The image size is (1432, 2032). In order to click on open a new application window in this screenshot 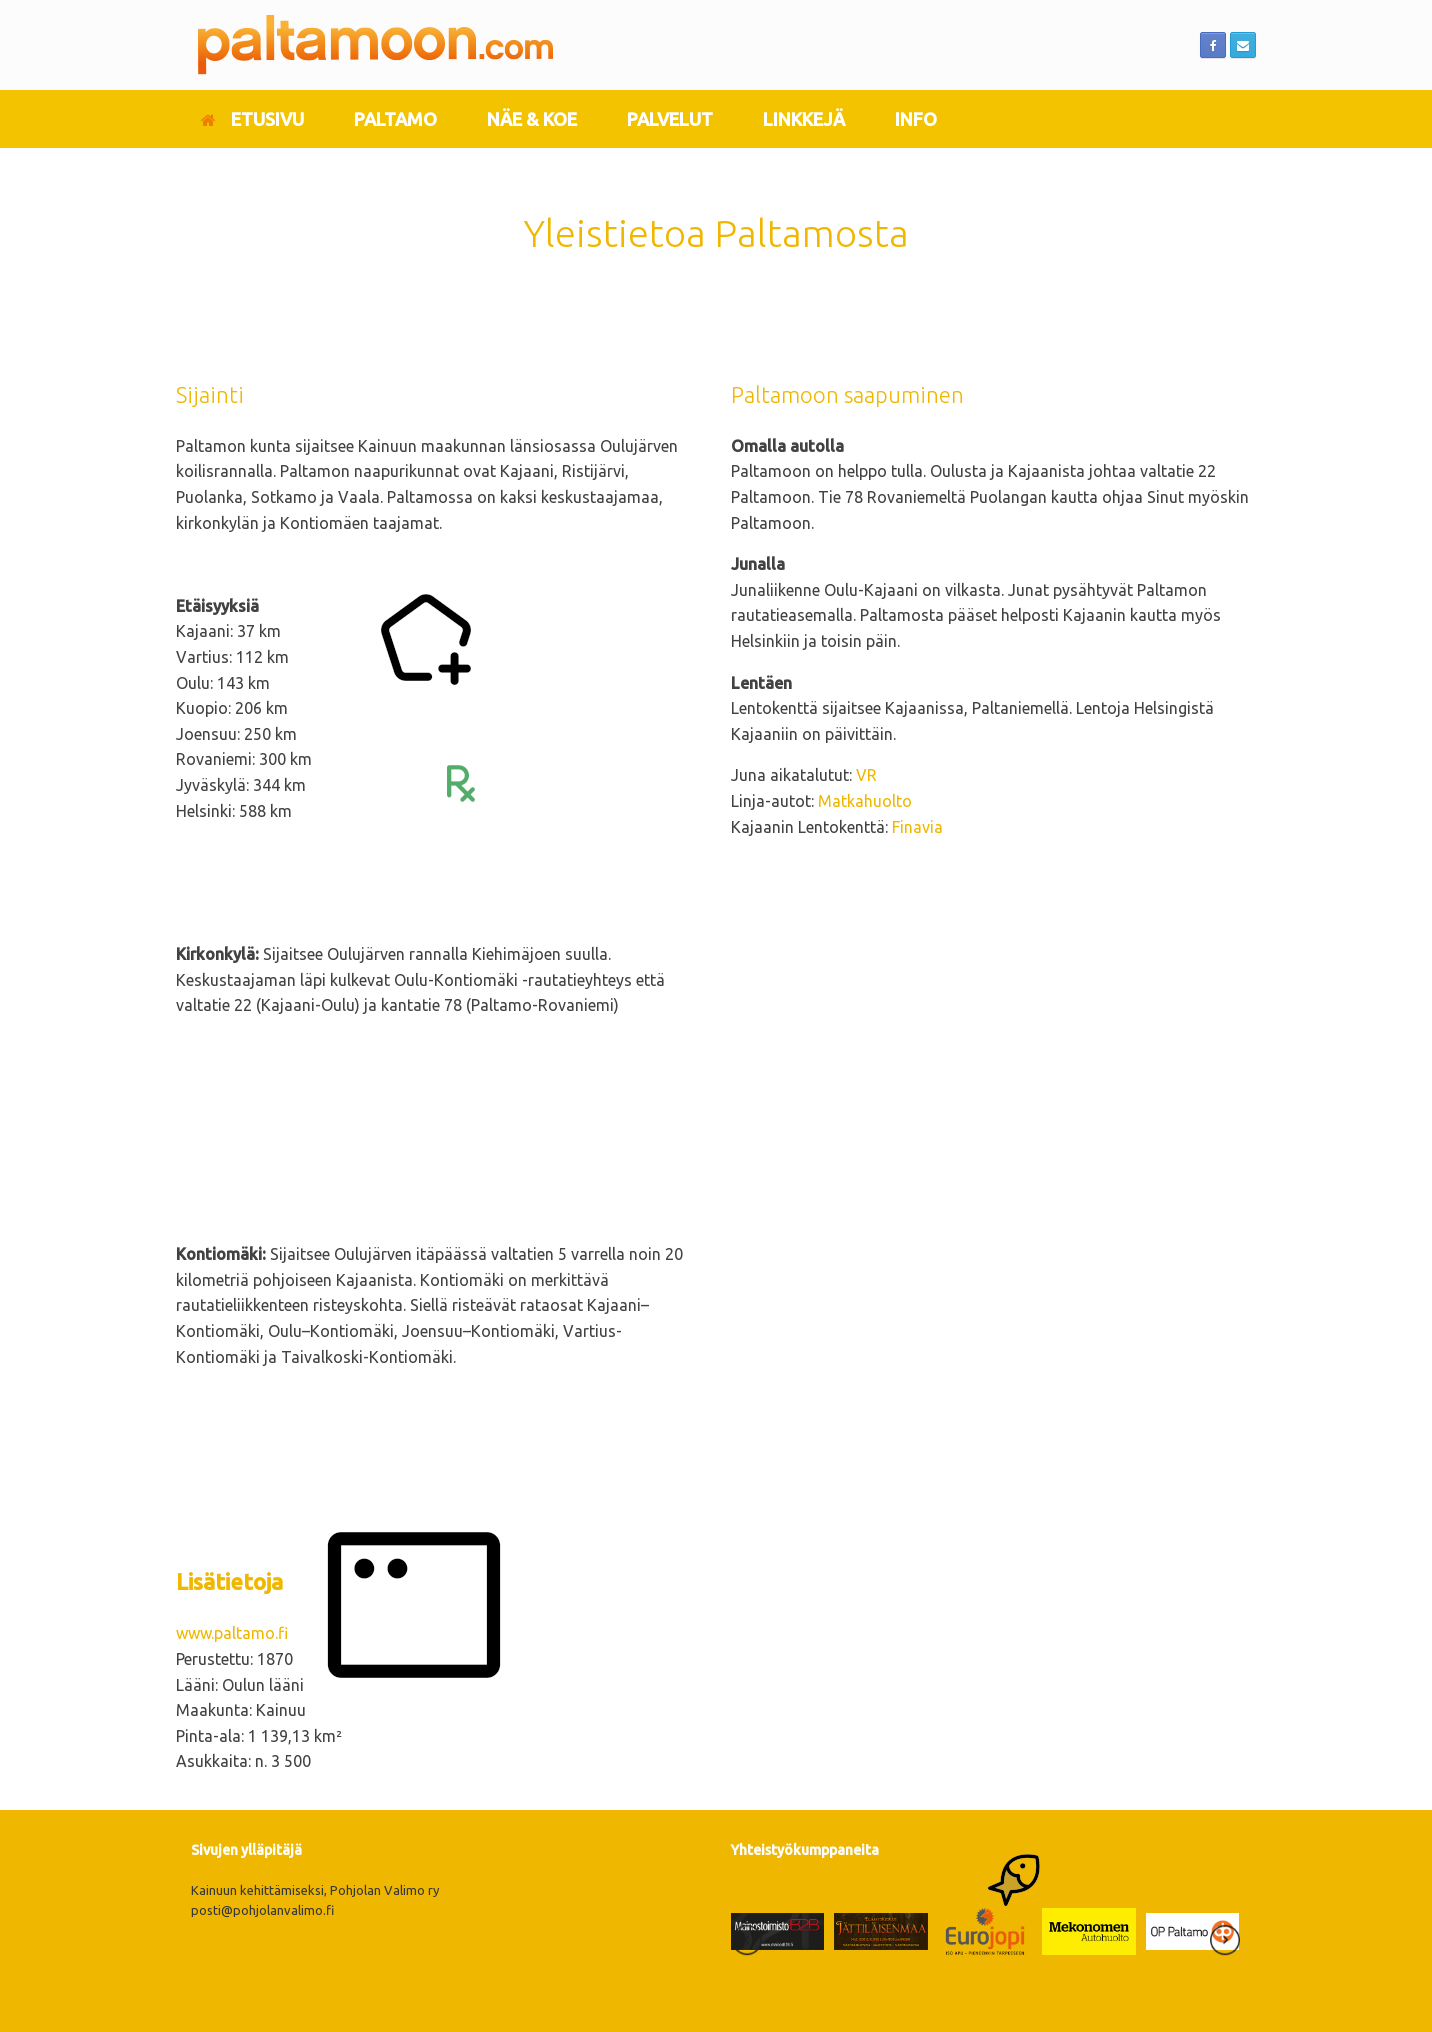, I will do `click(414, 1605)`.